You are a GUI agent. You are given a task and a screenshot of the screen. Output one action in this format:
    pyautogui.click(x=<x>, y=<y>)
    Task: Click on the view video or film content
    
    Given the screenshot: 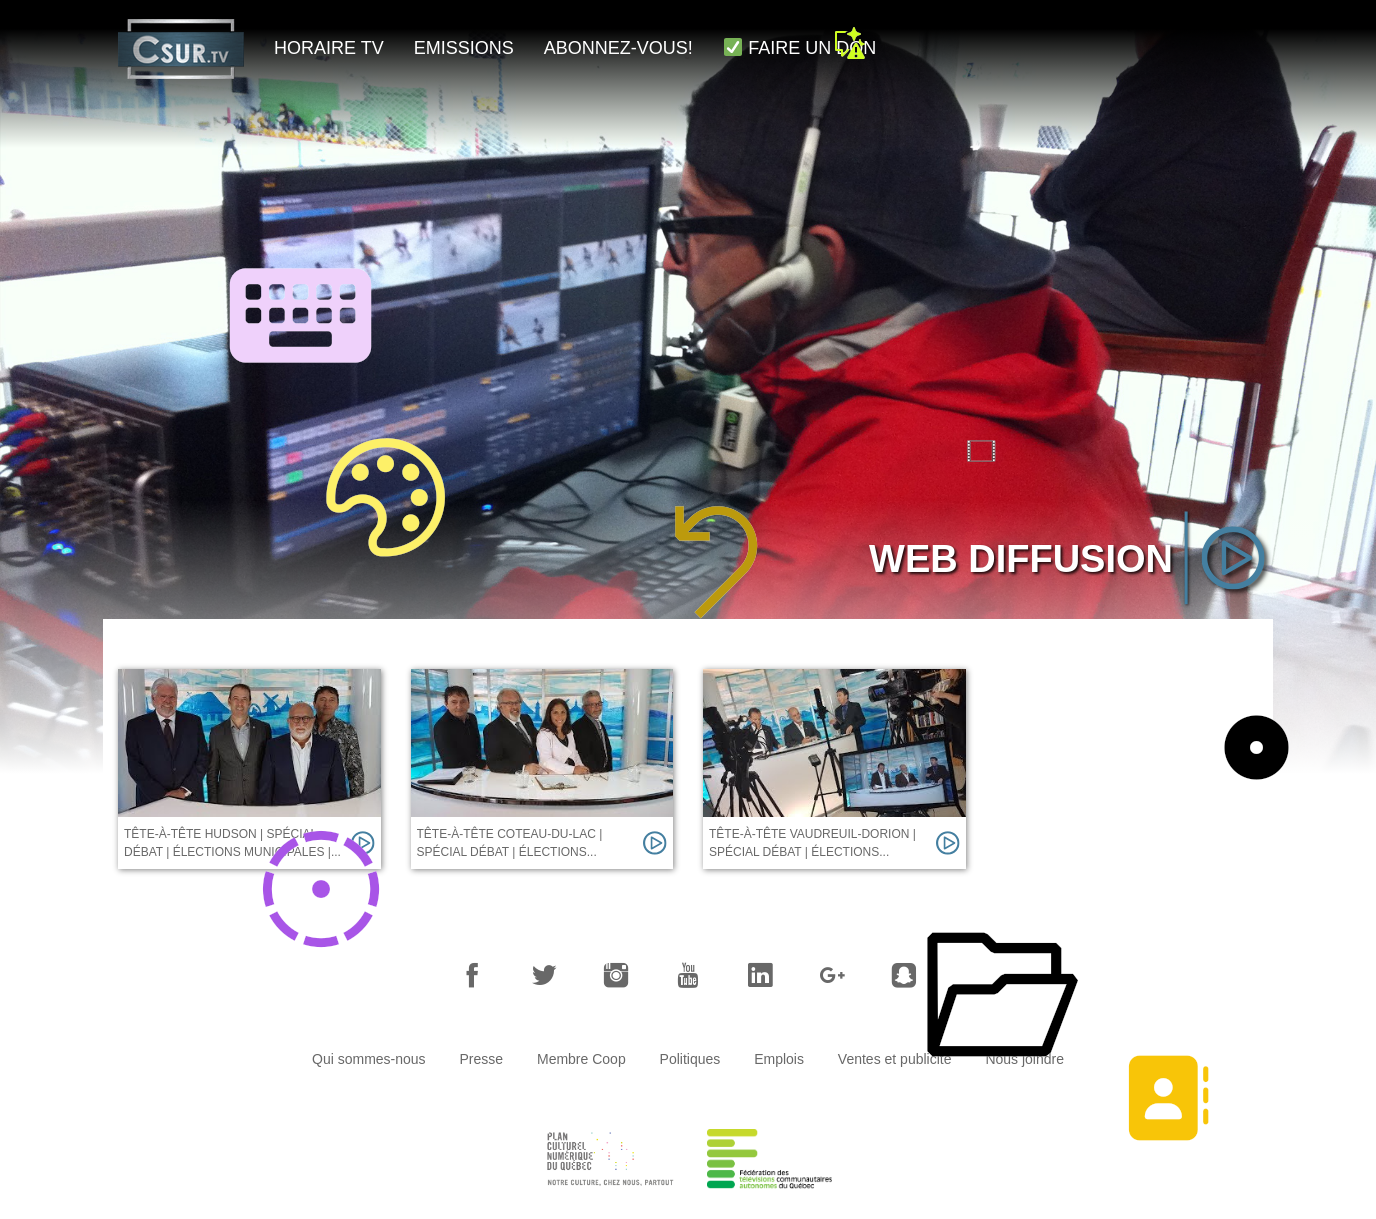 What is the action you would take?
    pyautogui.click(x=981, y=454)
    